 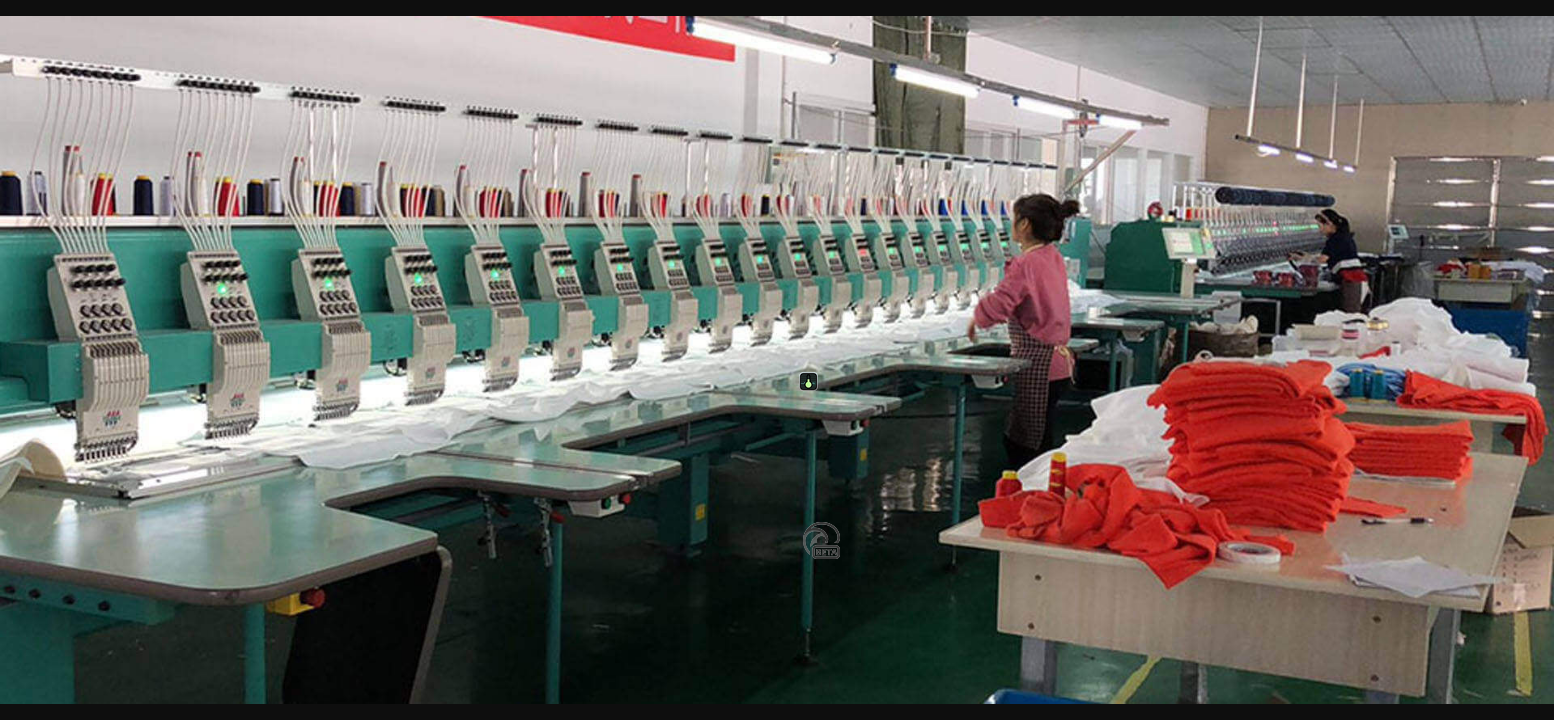 What do you see at coordinates (821, 540) in the screenshot?
I see `open microsoft edge beta browser` at bounding box center [821, 540].